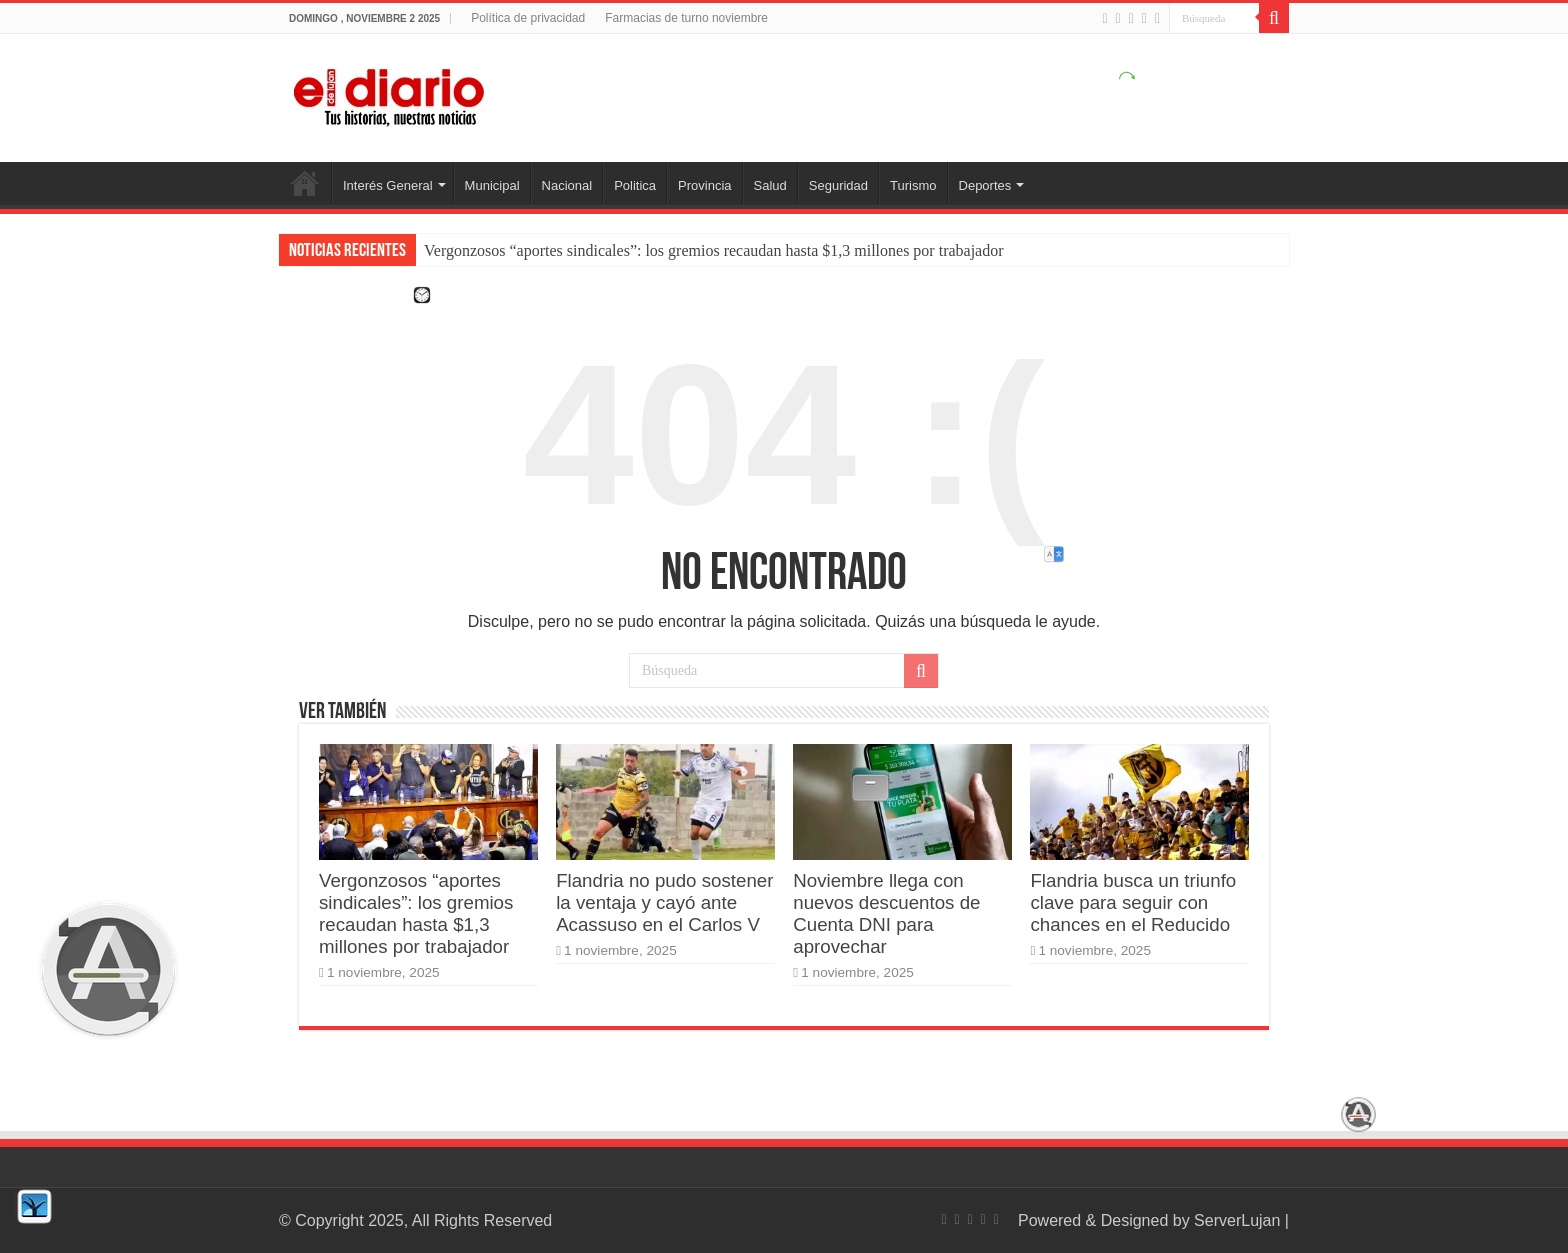 The height and width of the screenshot is (1253, 1568). I want to click on open the clock app, so click(422, 295).